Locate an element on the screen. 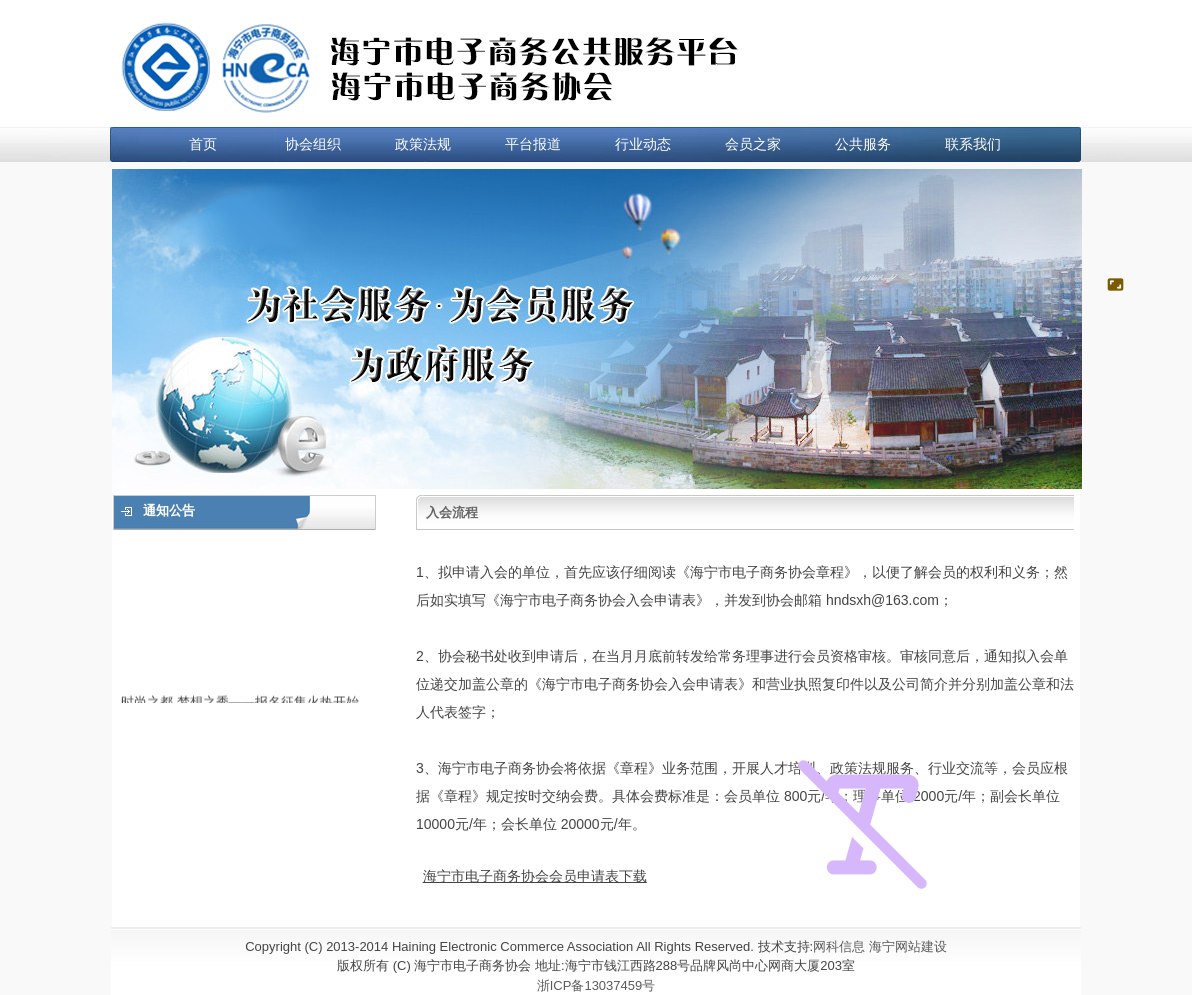  disable text formatting is located at coordinates (862, 824).